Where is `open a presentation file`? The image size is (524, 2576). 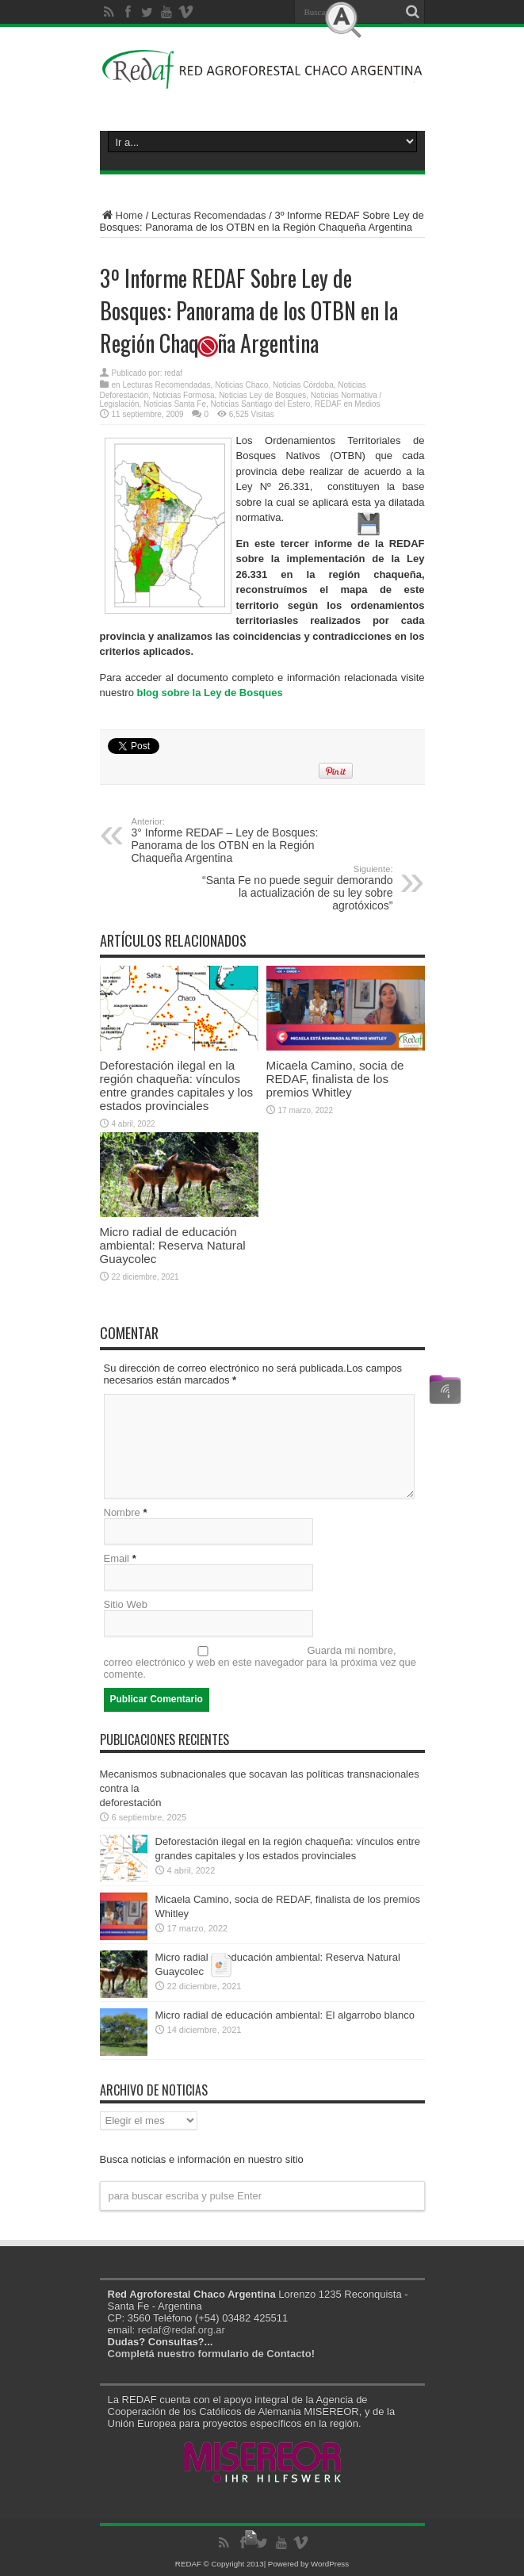
open a presentation file is located at coordinates (221, 1965).